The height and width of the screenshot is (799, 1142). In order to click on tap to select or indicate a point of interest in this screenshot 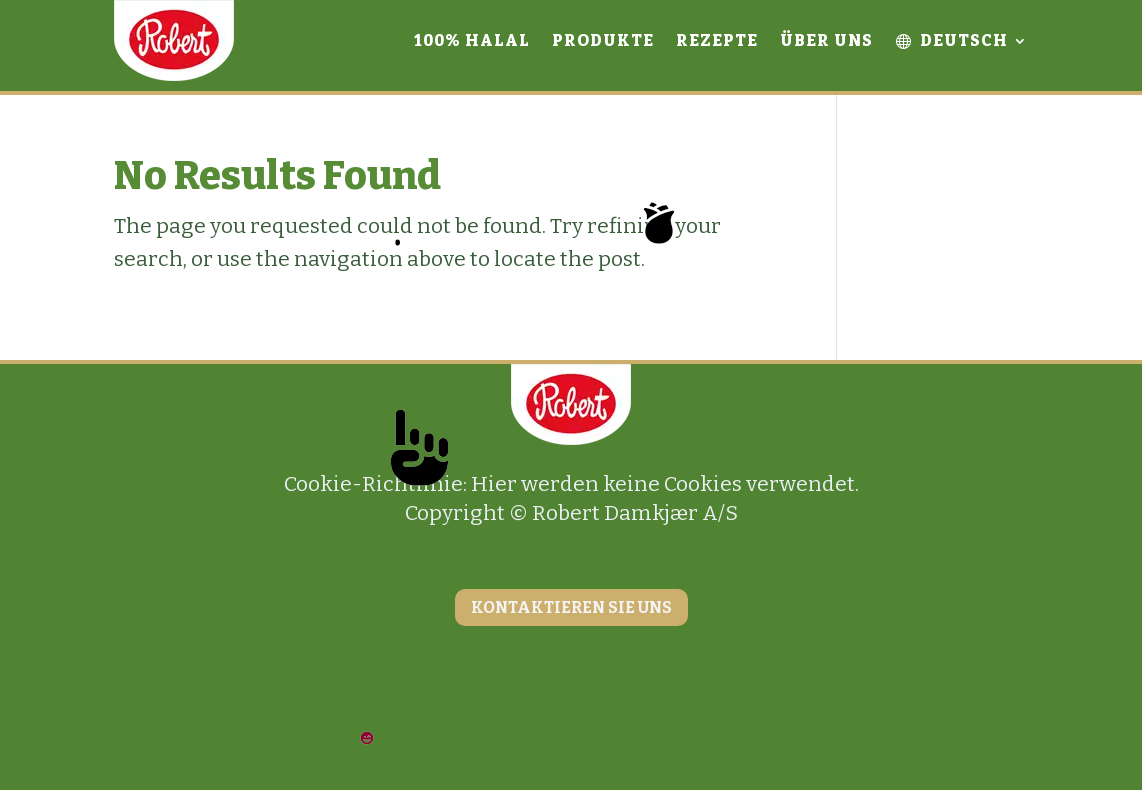, I will do `click(419, 447)`.